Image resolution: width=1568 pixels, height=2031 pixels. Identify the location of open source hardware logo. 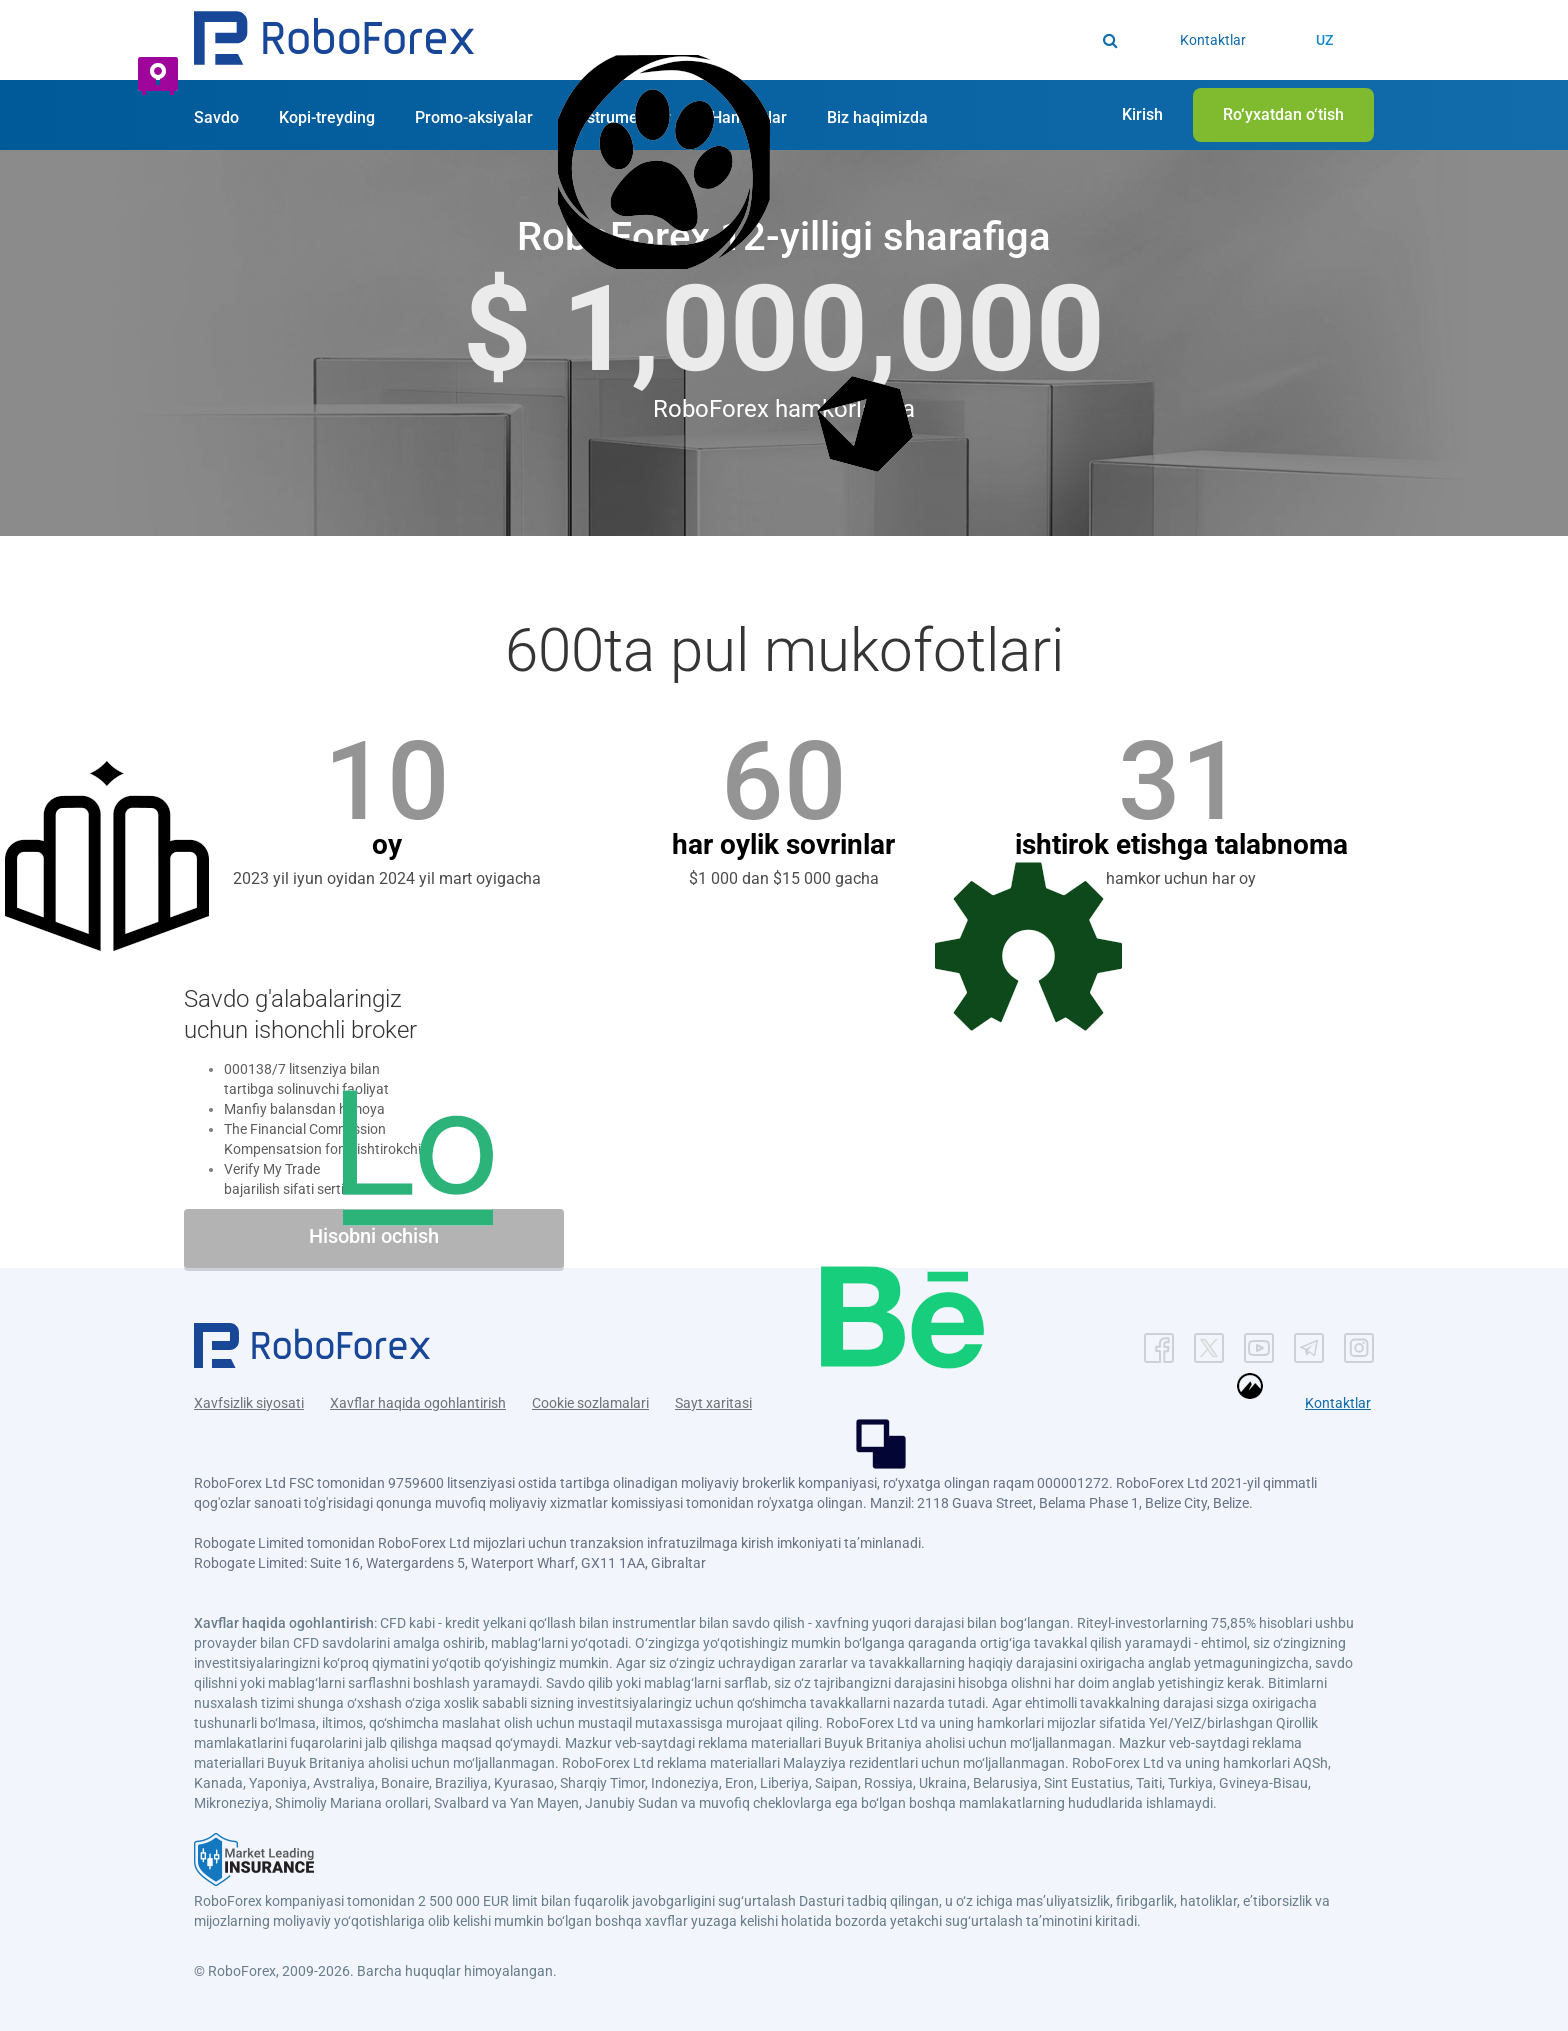
(1028, 946).